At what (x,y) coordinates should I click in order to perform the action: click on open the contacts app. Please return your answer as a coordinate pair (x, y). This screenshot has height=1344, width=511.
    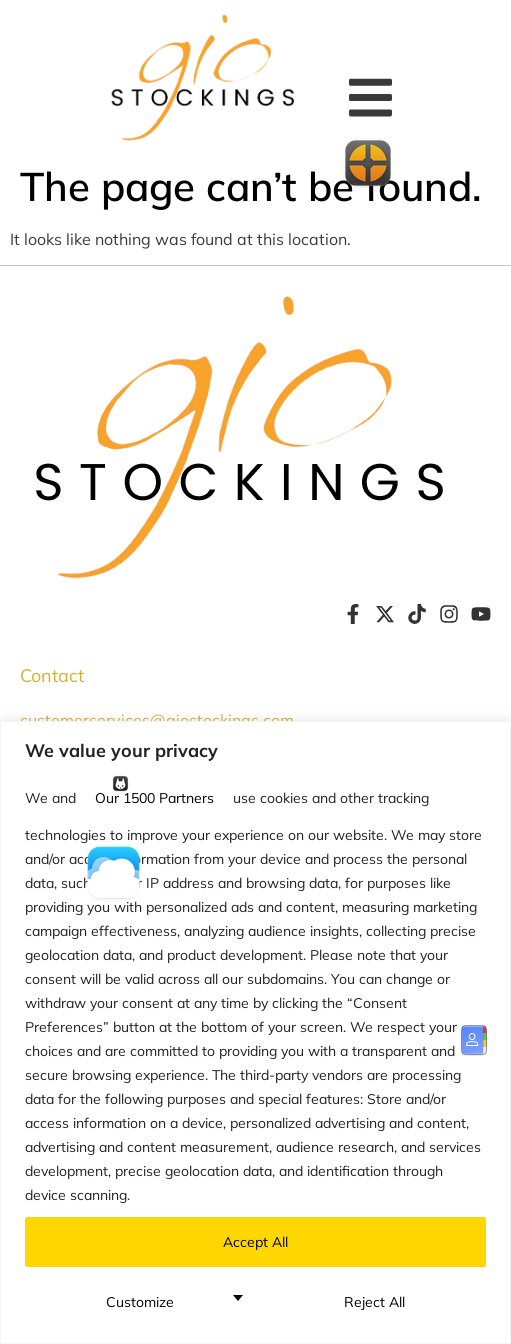
    Looking at the image, I should click on (474, 1040).